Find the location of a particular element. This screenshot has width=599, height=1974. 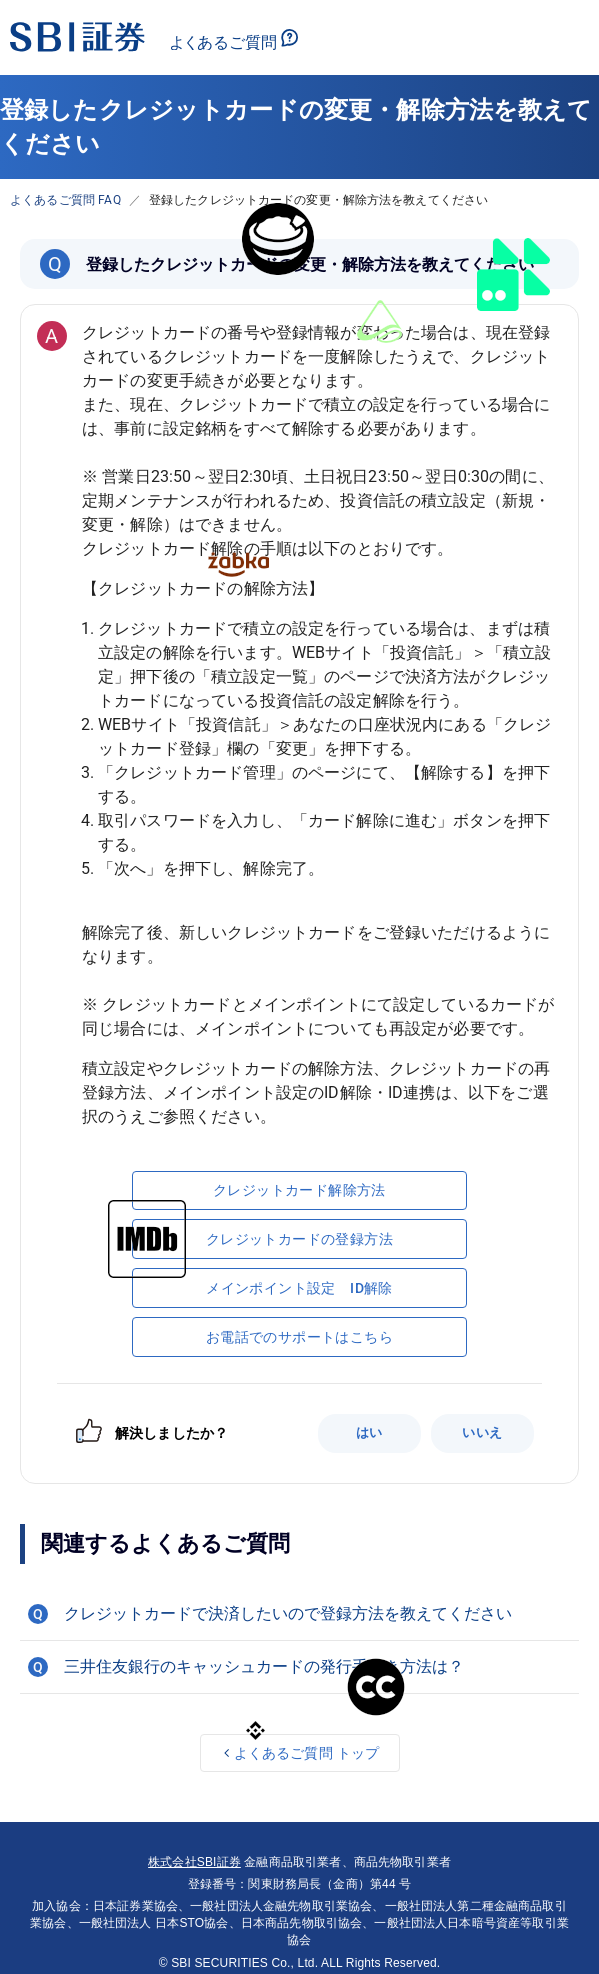

open Apache Guacamole remote desktop gateway is located at coordinates (278, 239).